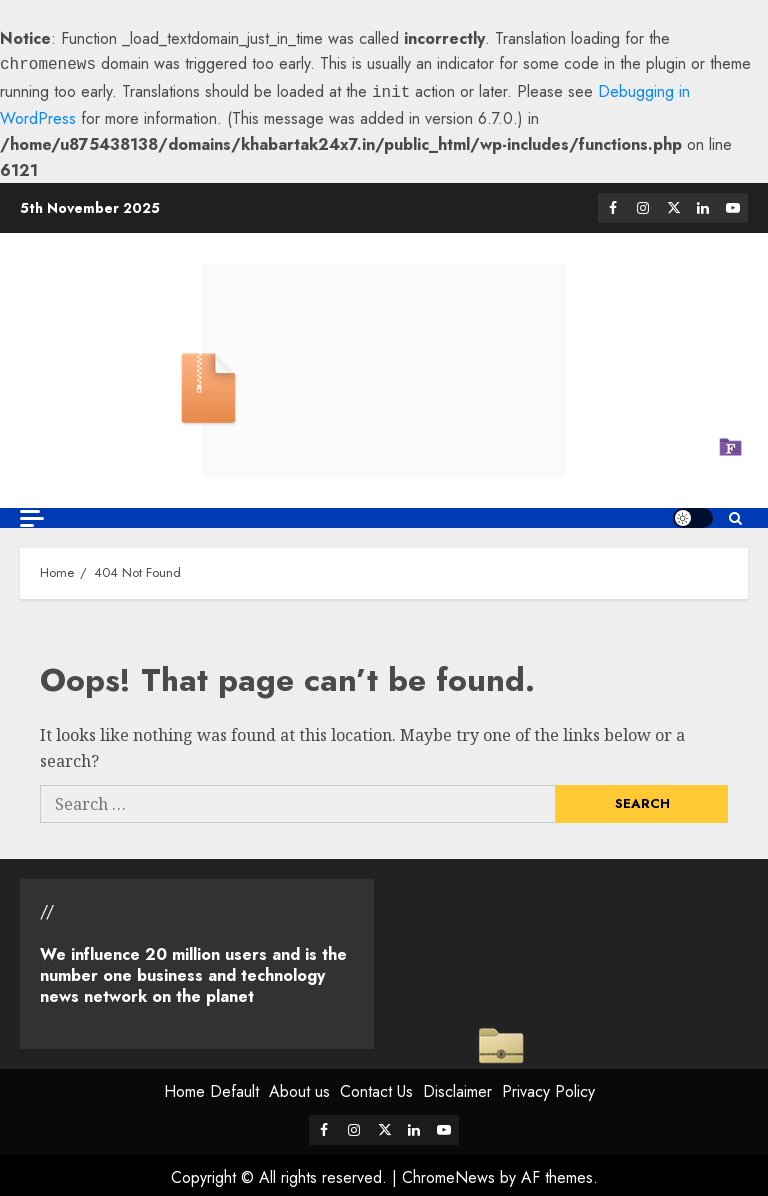 The height and width of the screenshot is (1196, 768). Describe the element at coordinates (730, 447) in the screenshot. I see `folder containing fortran source code files` at that location.